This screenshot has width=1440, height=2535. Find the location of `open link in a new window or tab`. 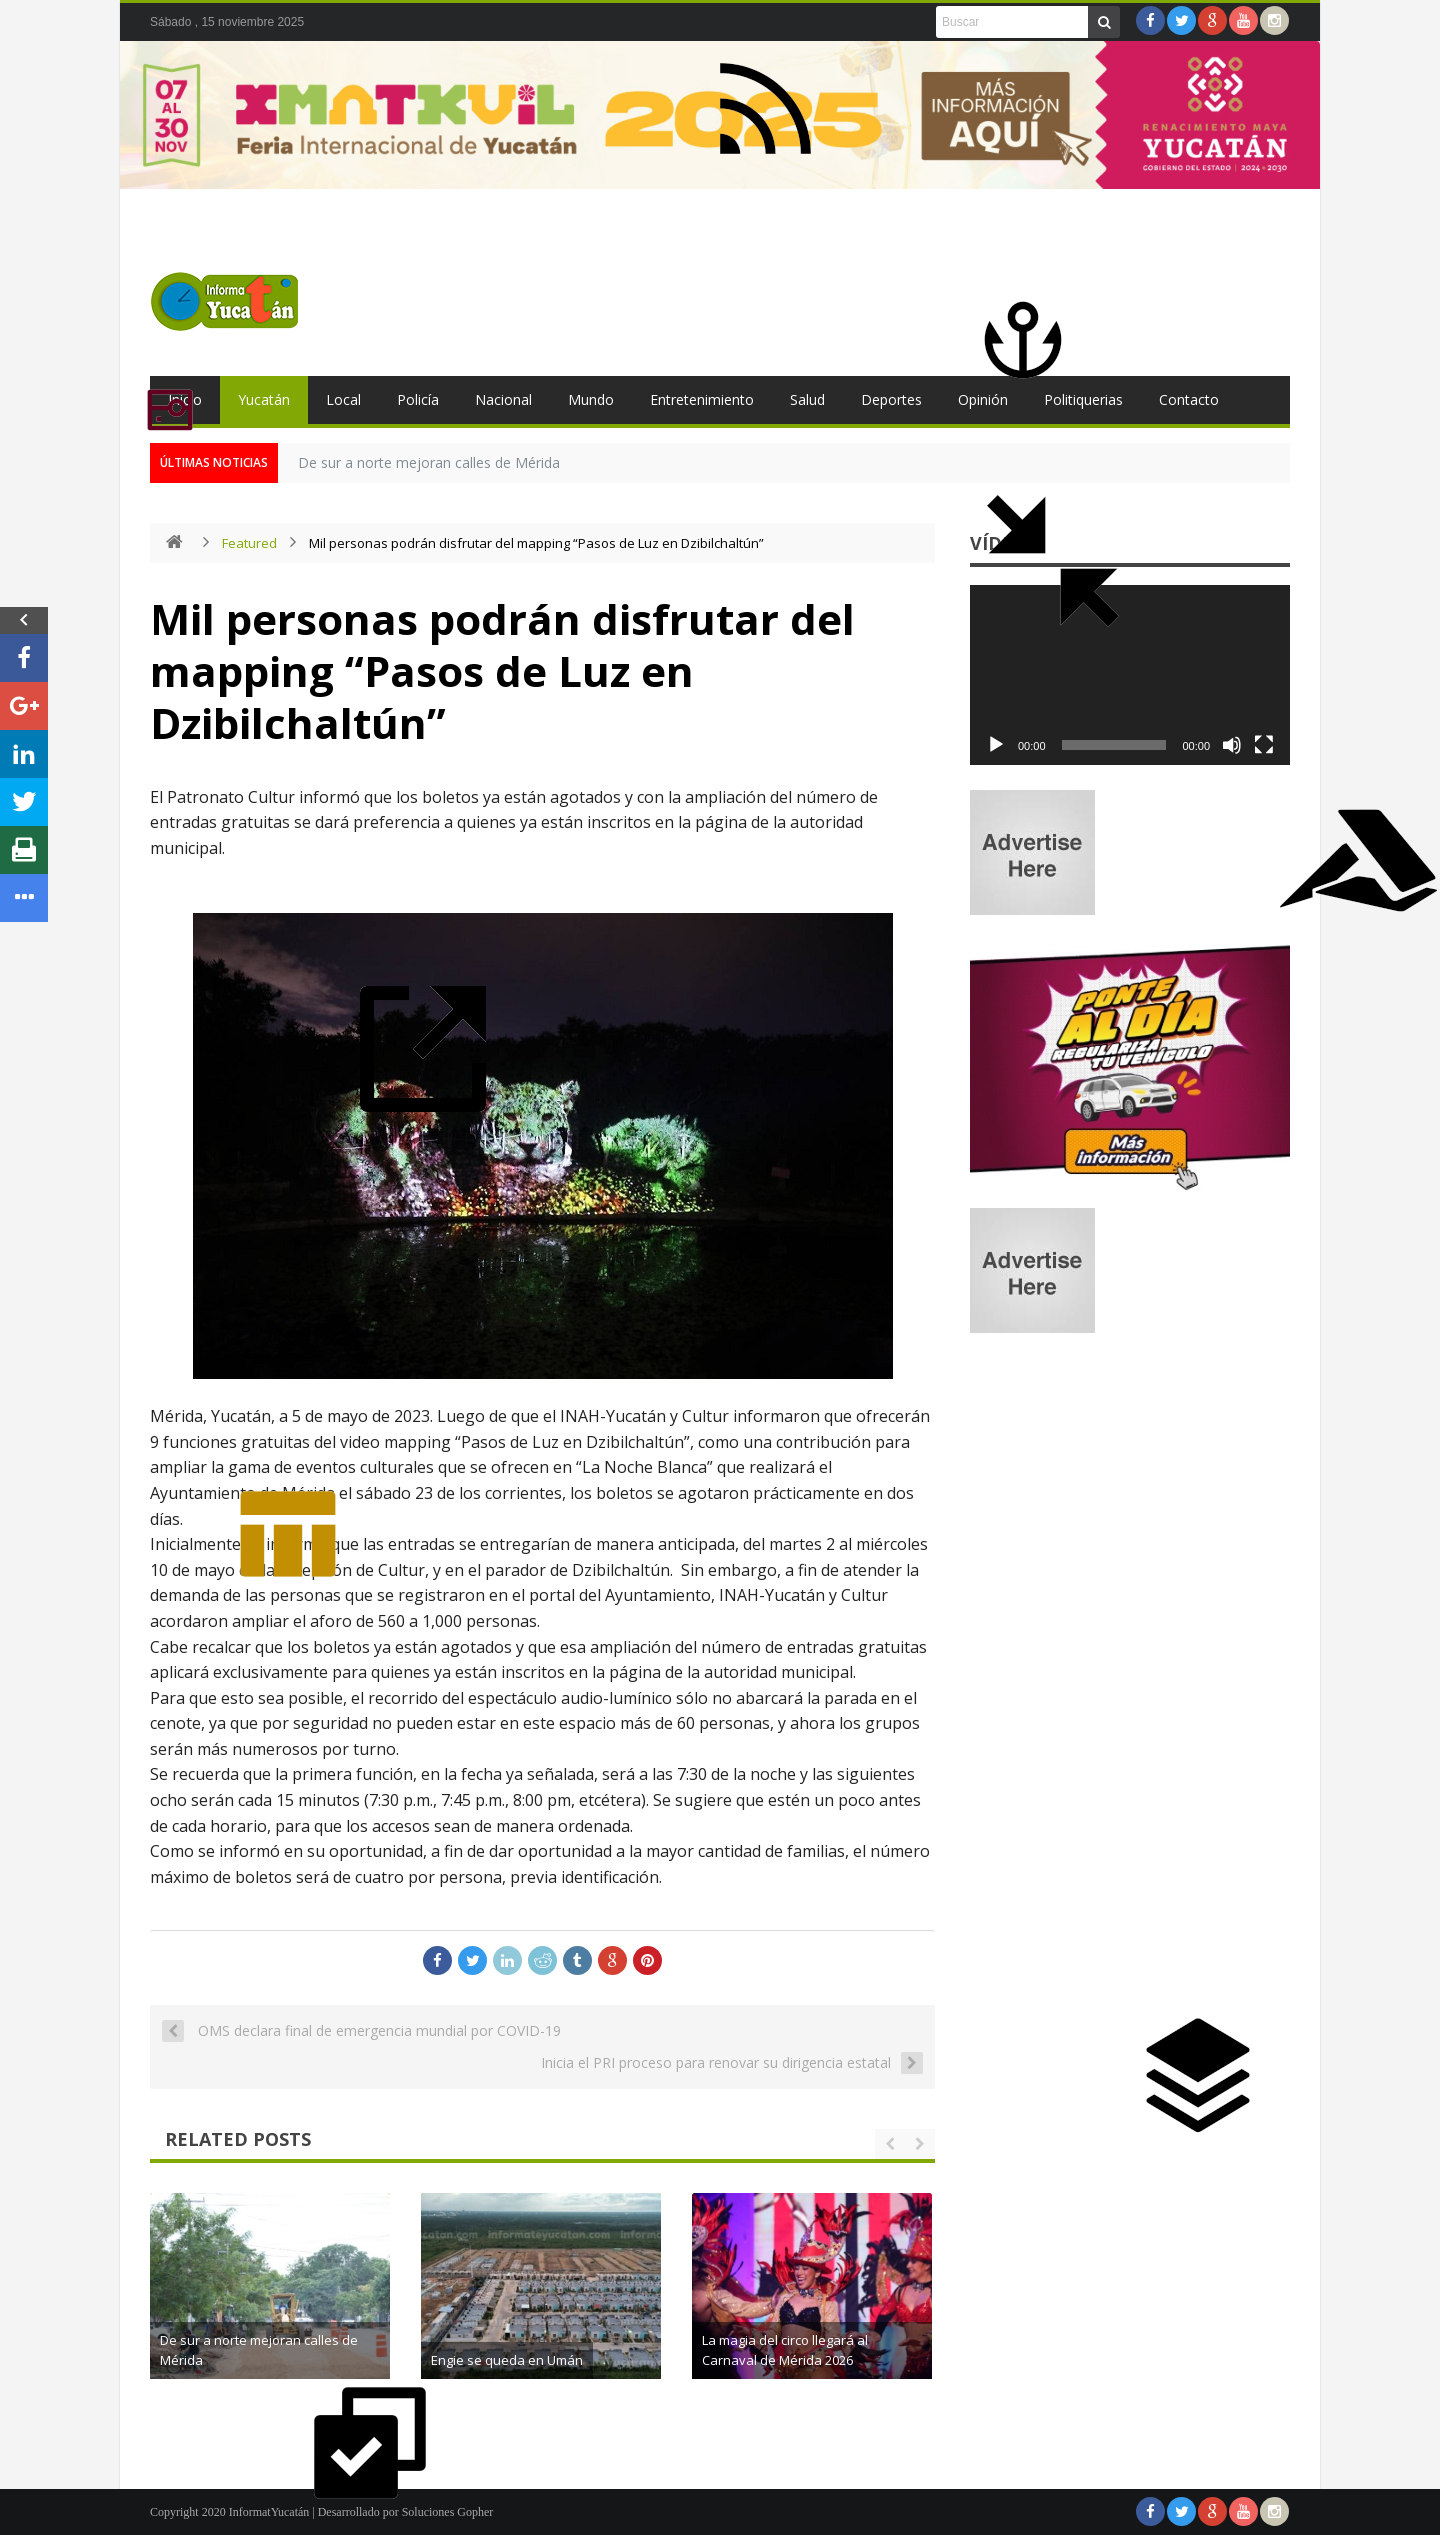

open link in a new window or tab is located at coordinates (423, 1049).